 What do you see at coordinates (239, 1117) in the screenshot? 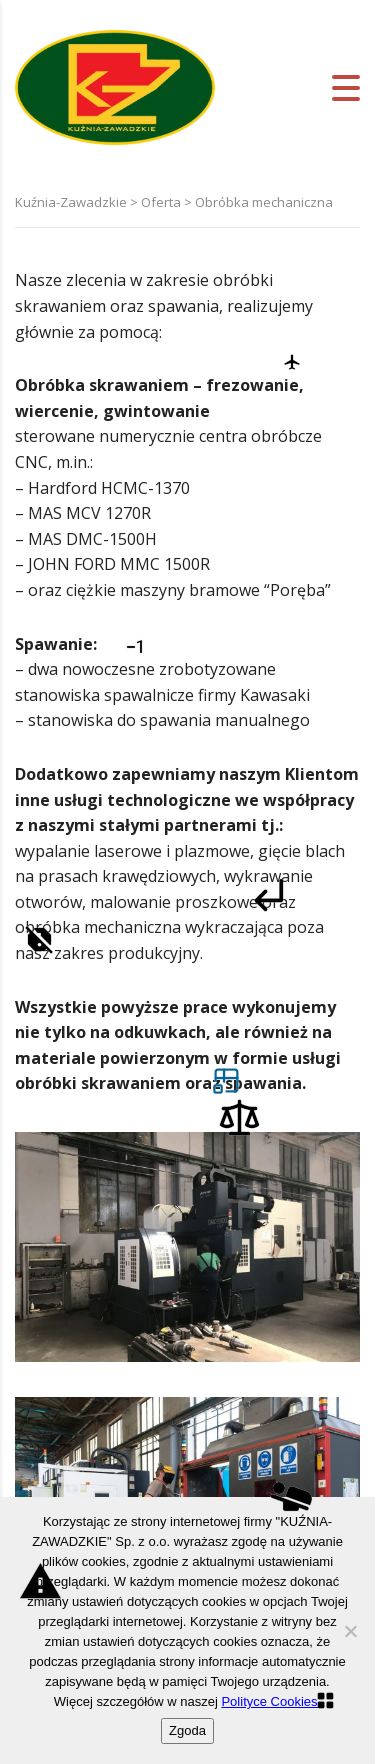
I see `access legal or terms of service settings` at bounding box center [239, 1117].